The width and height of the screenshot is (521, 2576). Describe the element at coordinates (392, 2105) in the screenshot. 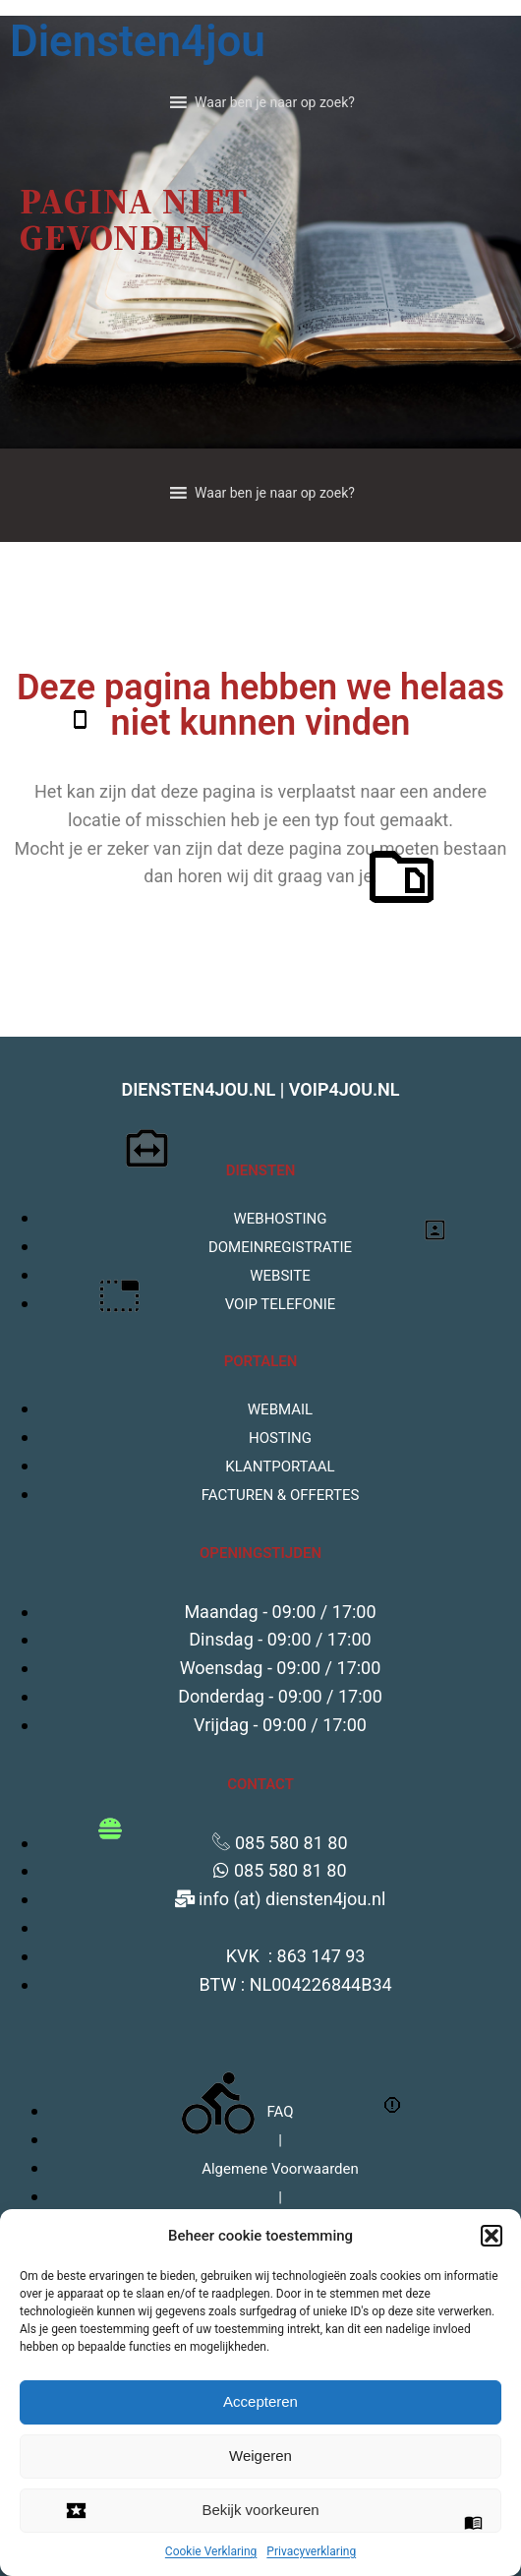

I see `report an issue or violation` at that location.